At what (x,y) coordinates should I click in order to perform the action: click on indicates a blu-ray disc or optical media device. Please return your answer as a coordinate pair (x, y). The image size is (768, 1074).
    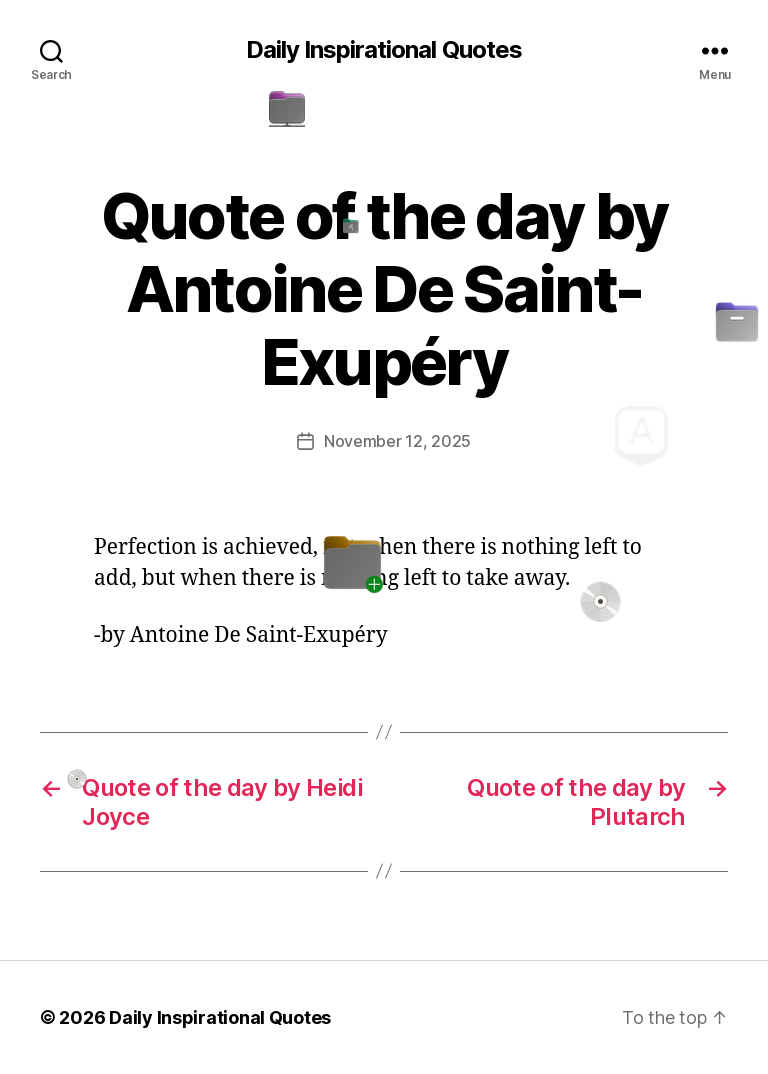
    Looking at the image, I should click on (600, 601).